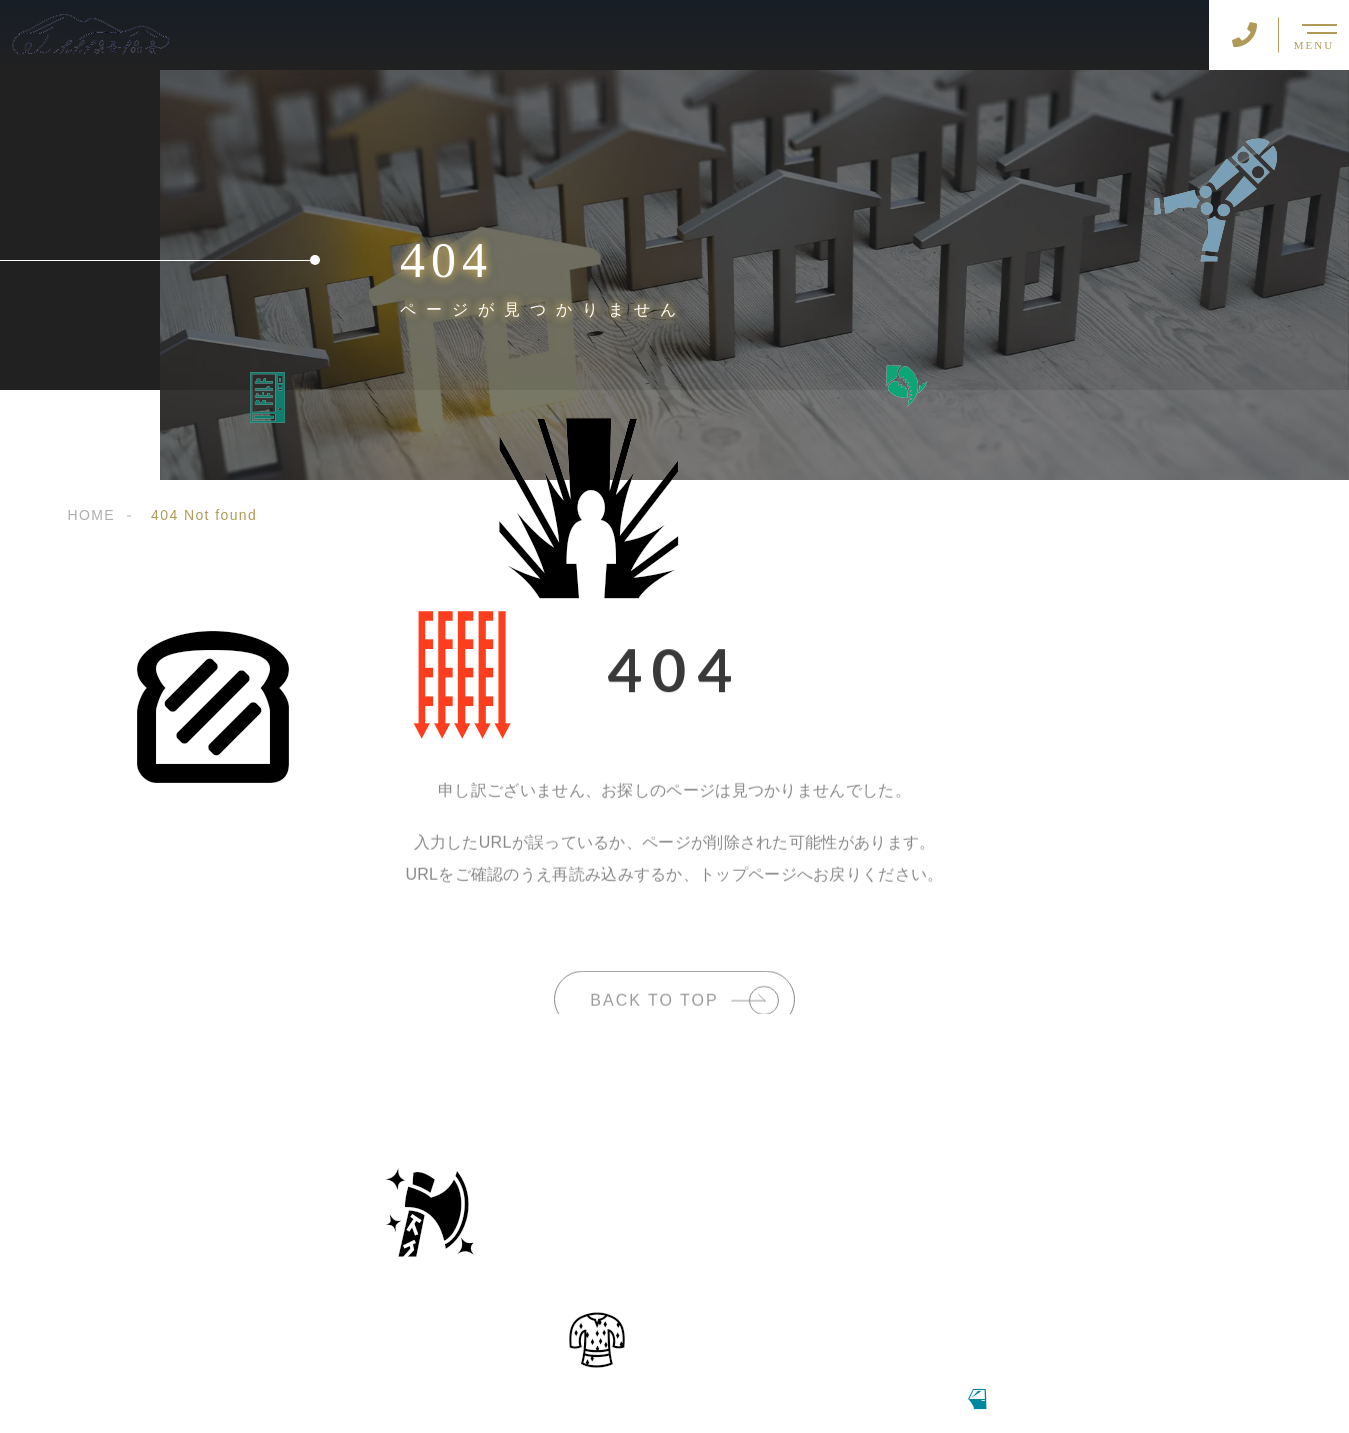 The width and height of the screenshot is (1349, 1433). I want to click on initiate a claw attack or slash ability, so click(907, 386).